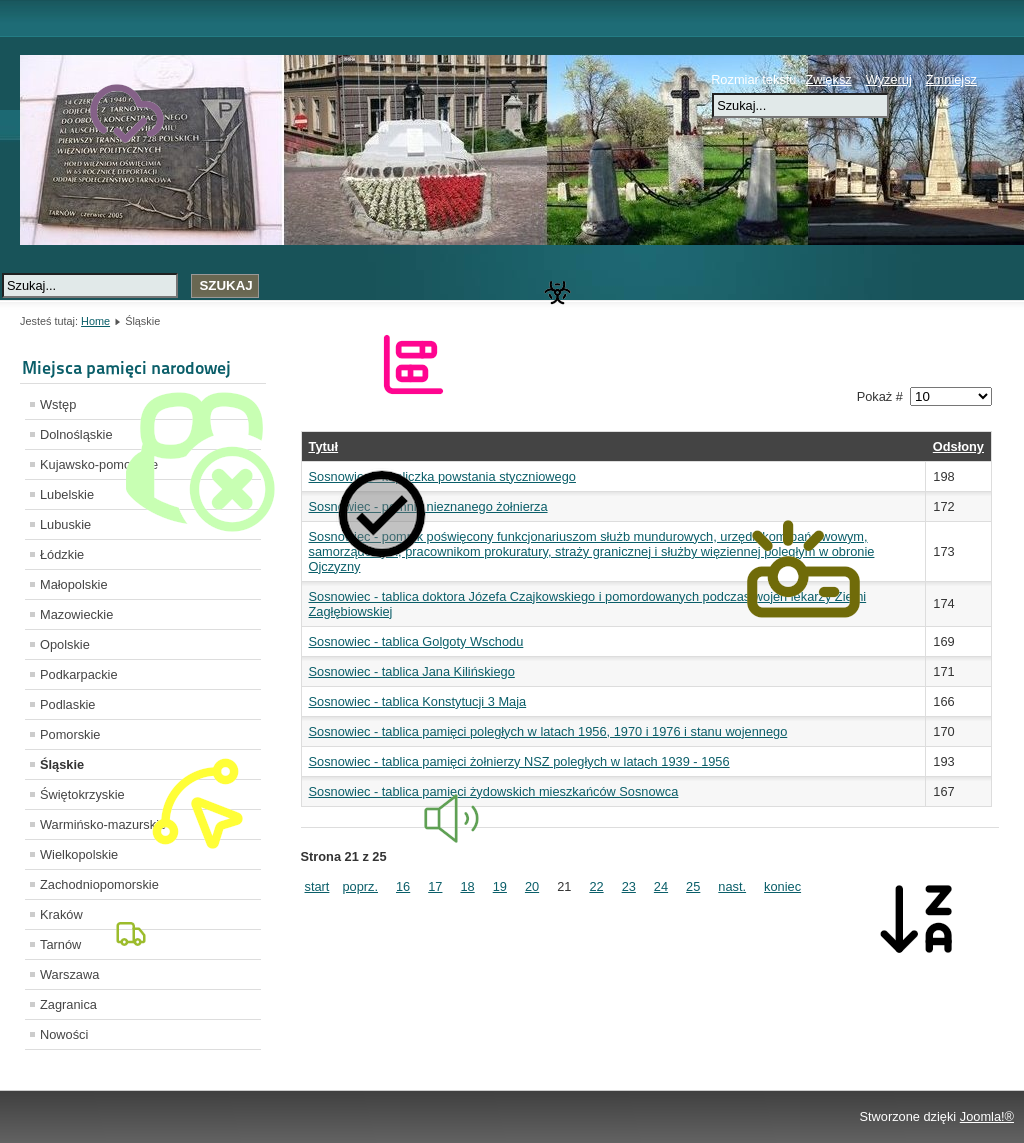 The image size is (1024, 1143). What do you see at coordinates (450, 818) in the screenshot?
I see `volume is set to high` at bounding box center [450, 818].